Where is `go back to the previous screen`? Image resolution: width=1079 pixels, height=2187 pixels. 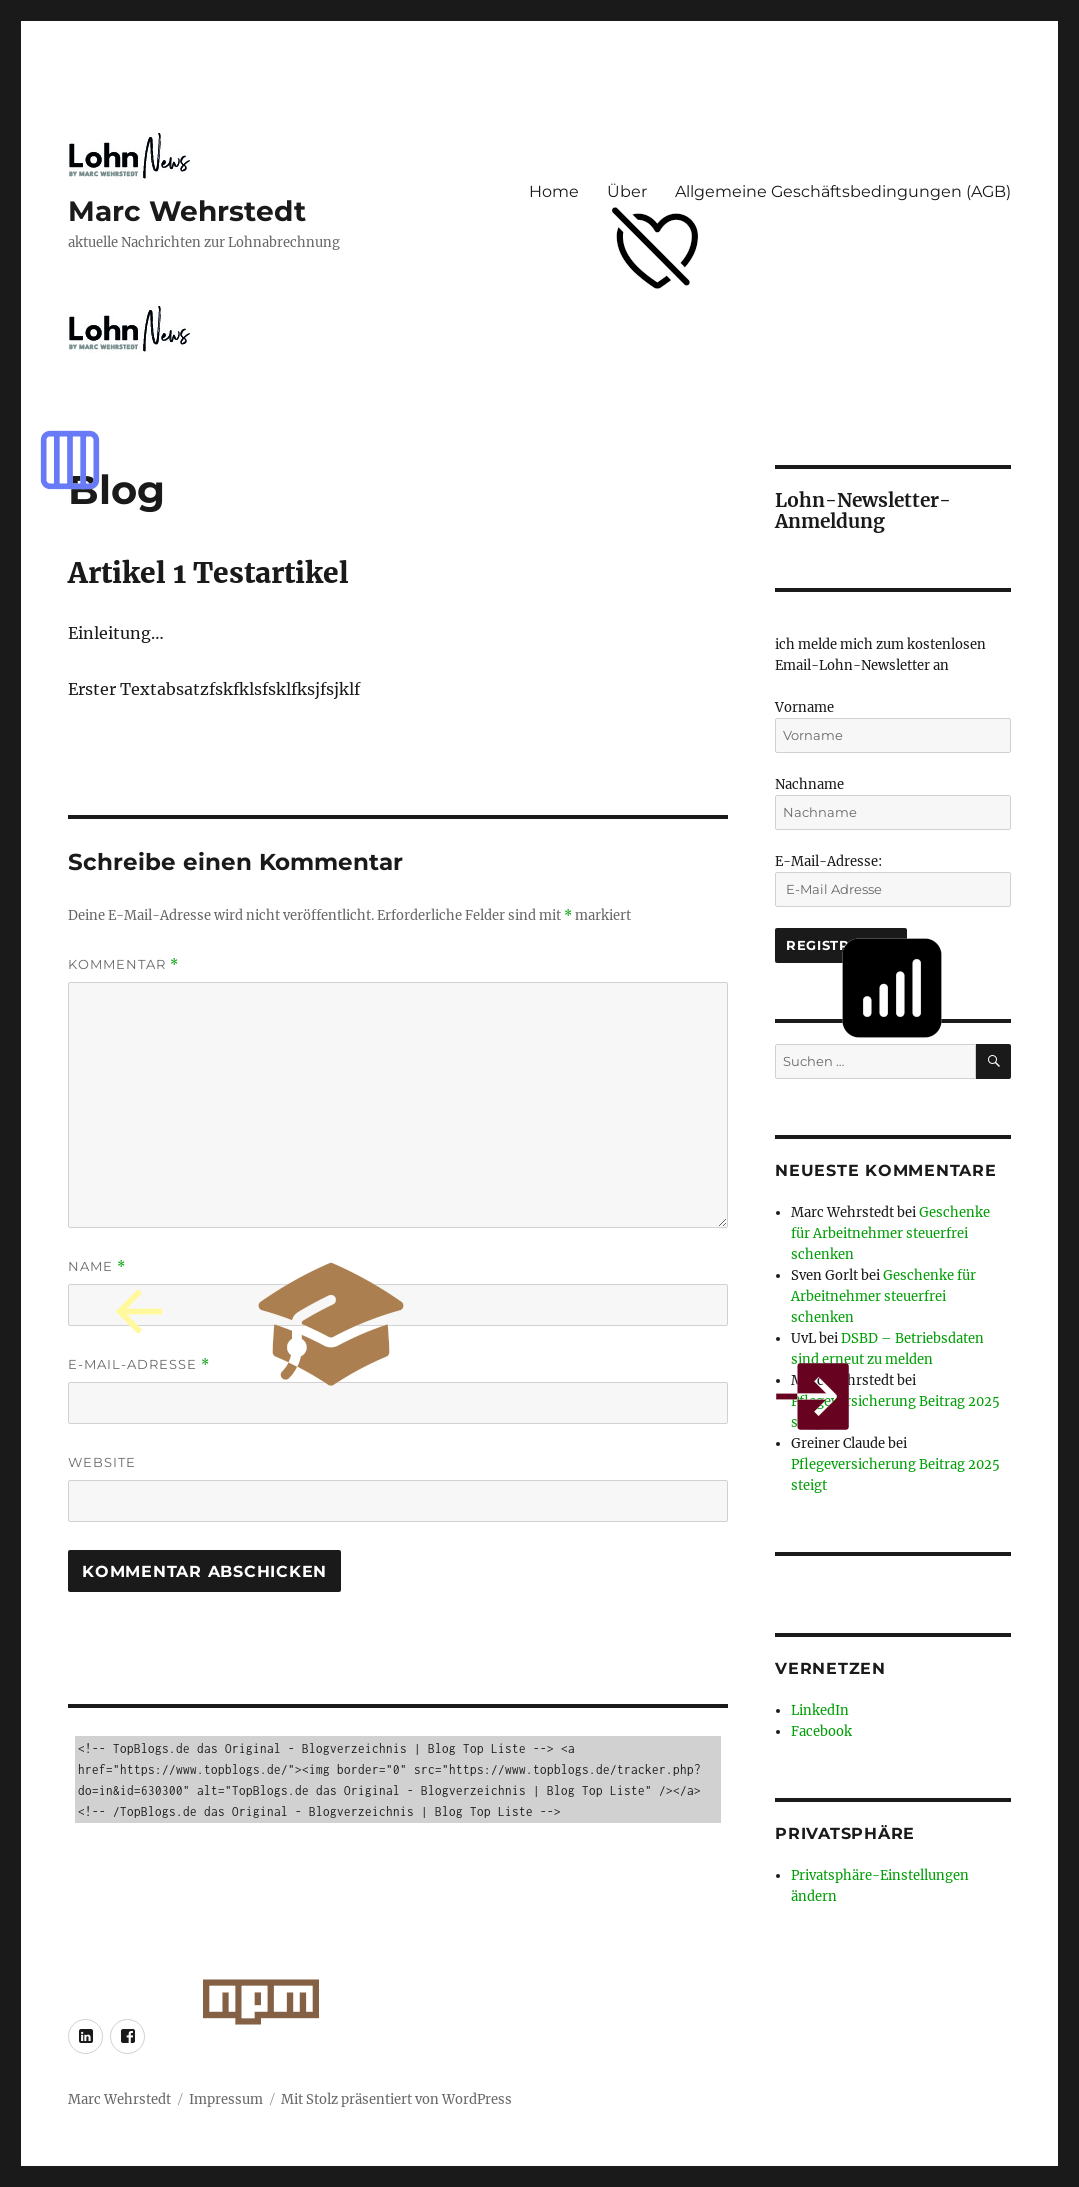
go back to the previous screen is located at coordinates (139, 1311).